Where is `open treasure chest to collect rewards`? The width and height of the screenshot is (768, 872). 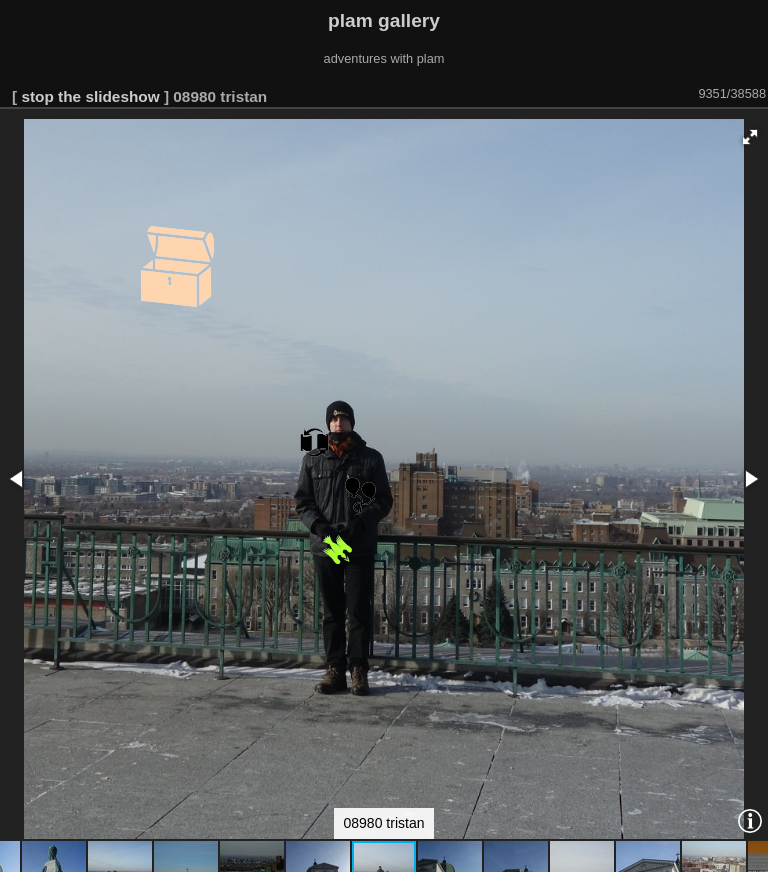
open treasure chest to collect rewards is located at coordinates (177, 266).